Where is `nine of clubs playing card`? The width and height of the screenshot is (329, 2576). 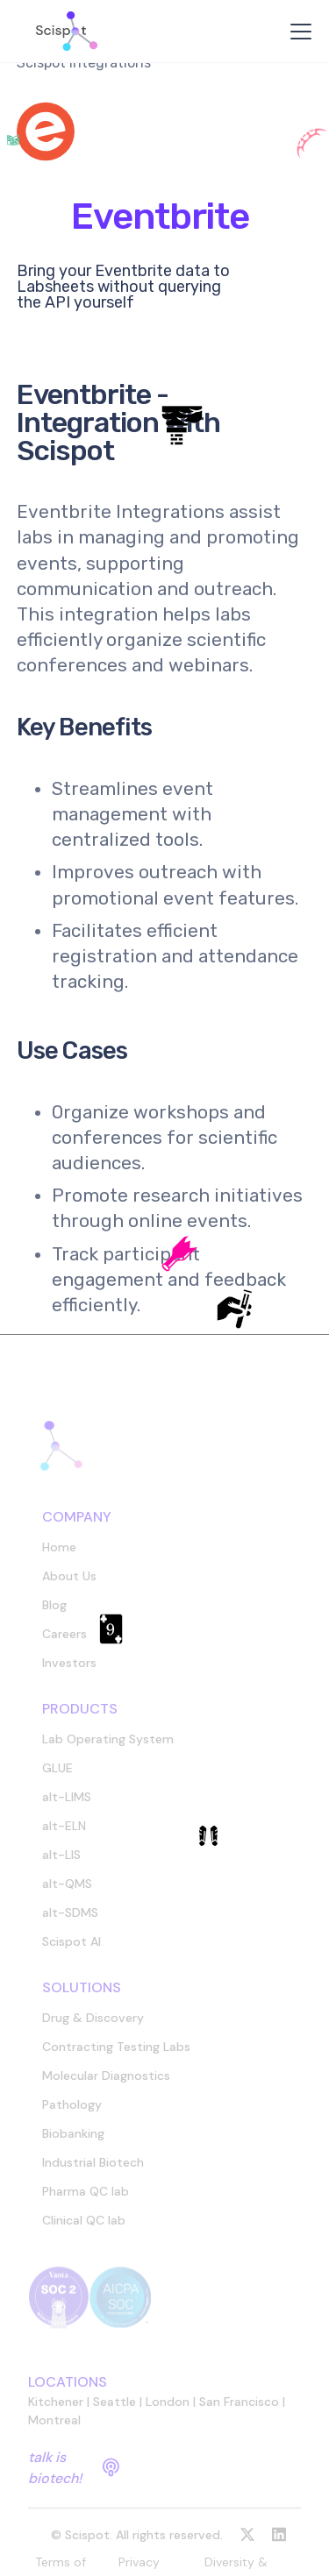 nine of clubs playing card is located at coordinates (111, 1629).